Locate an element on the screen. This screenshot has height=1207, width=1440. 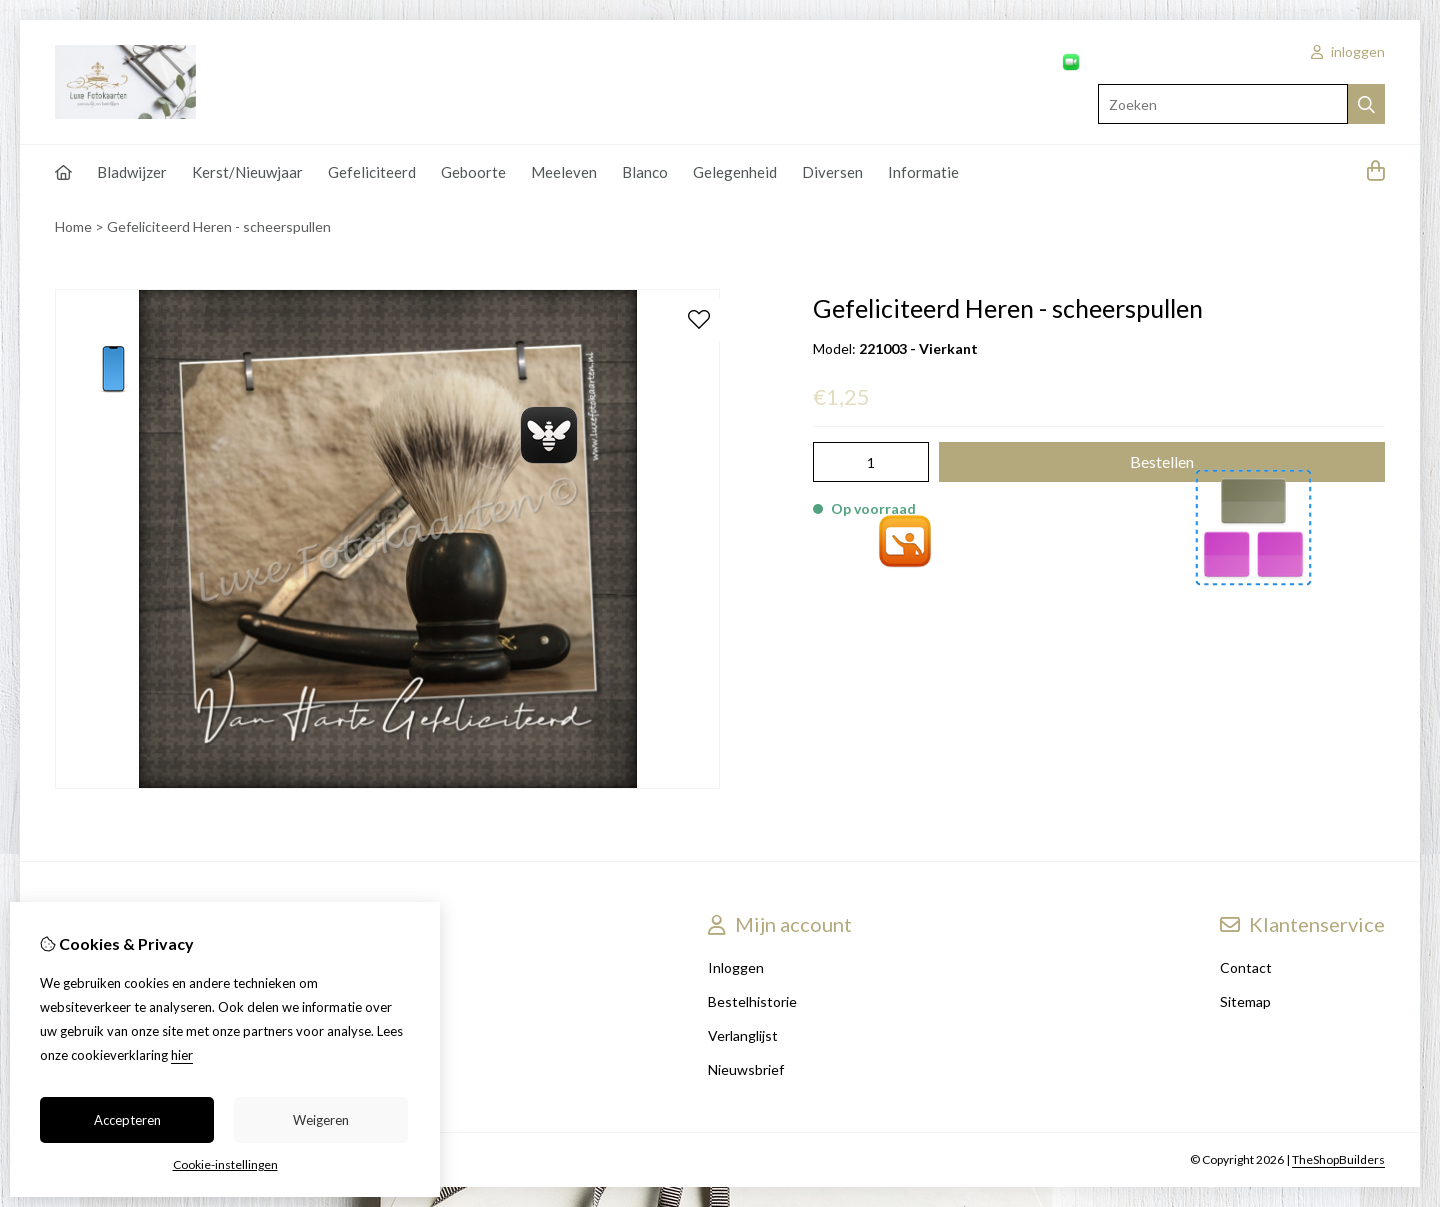
select all items in the current view is located at coordinates (1253, 527).